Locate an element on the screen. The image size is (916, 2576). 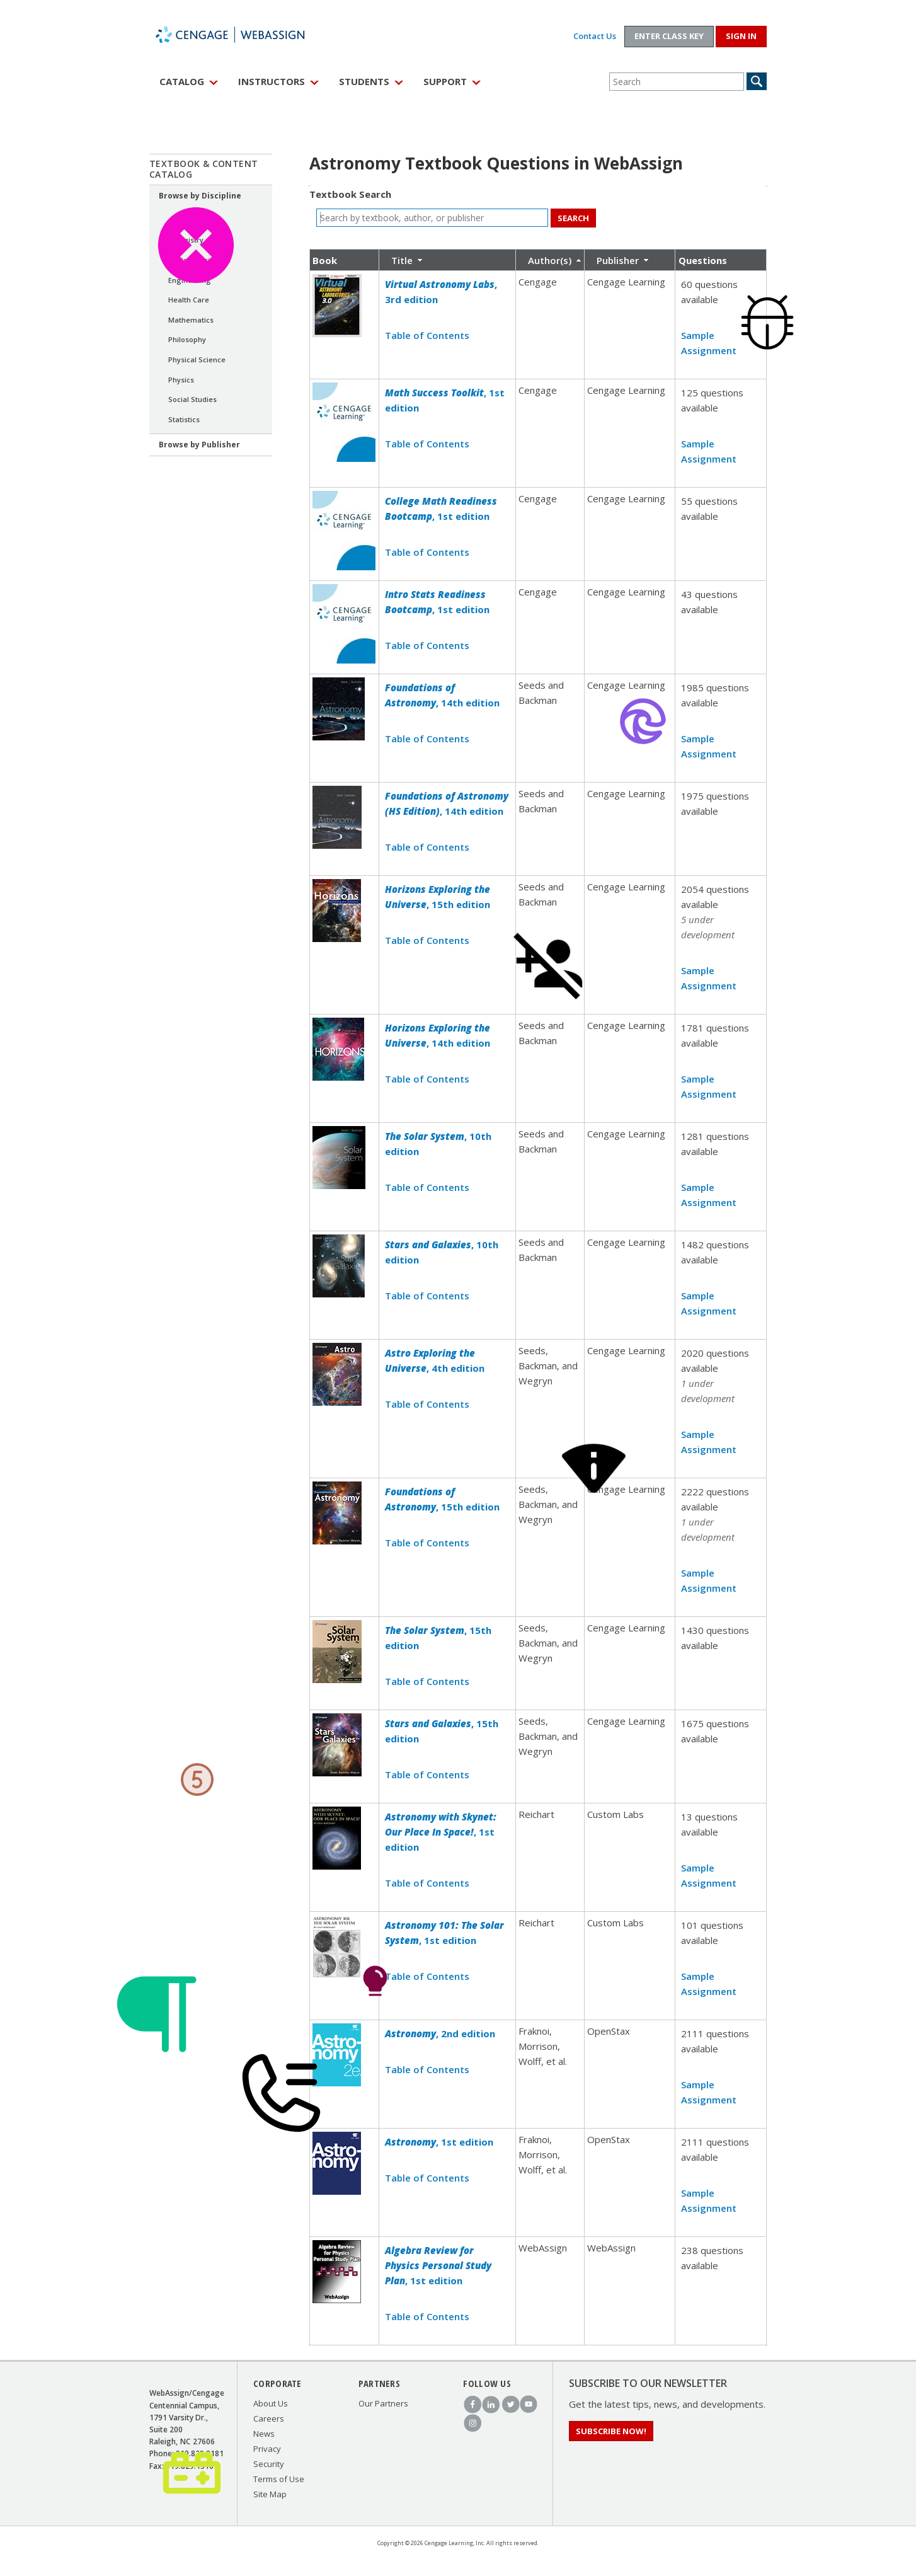
report a bug or issue is located at coordinates (767, 321).